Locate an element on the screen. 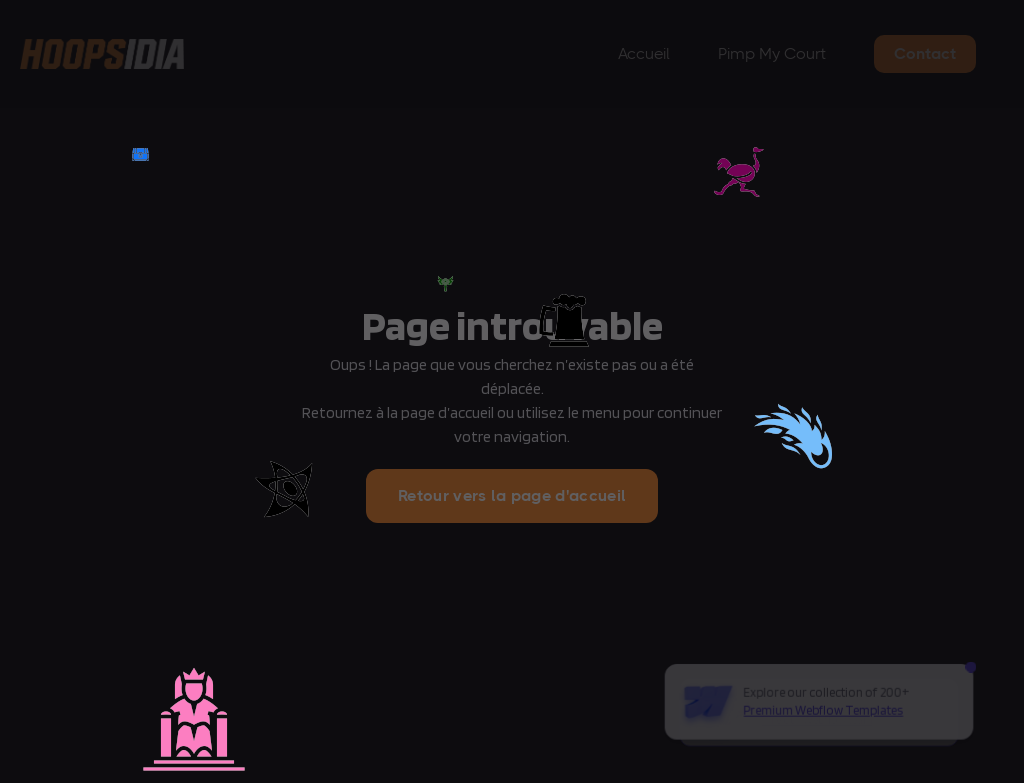 Image resolution: width=1024 pixels, height=783 pixels. track a moving objective or target is located at coordinates (445, 283).